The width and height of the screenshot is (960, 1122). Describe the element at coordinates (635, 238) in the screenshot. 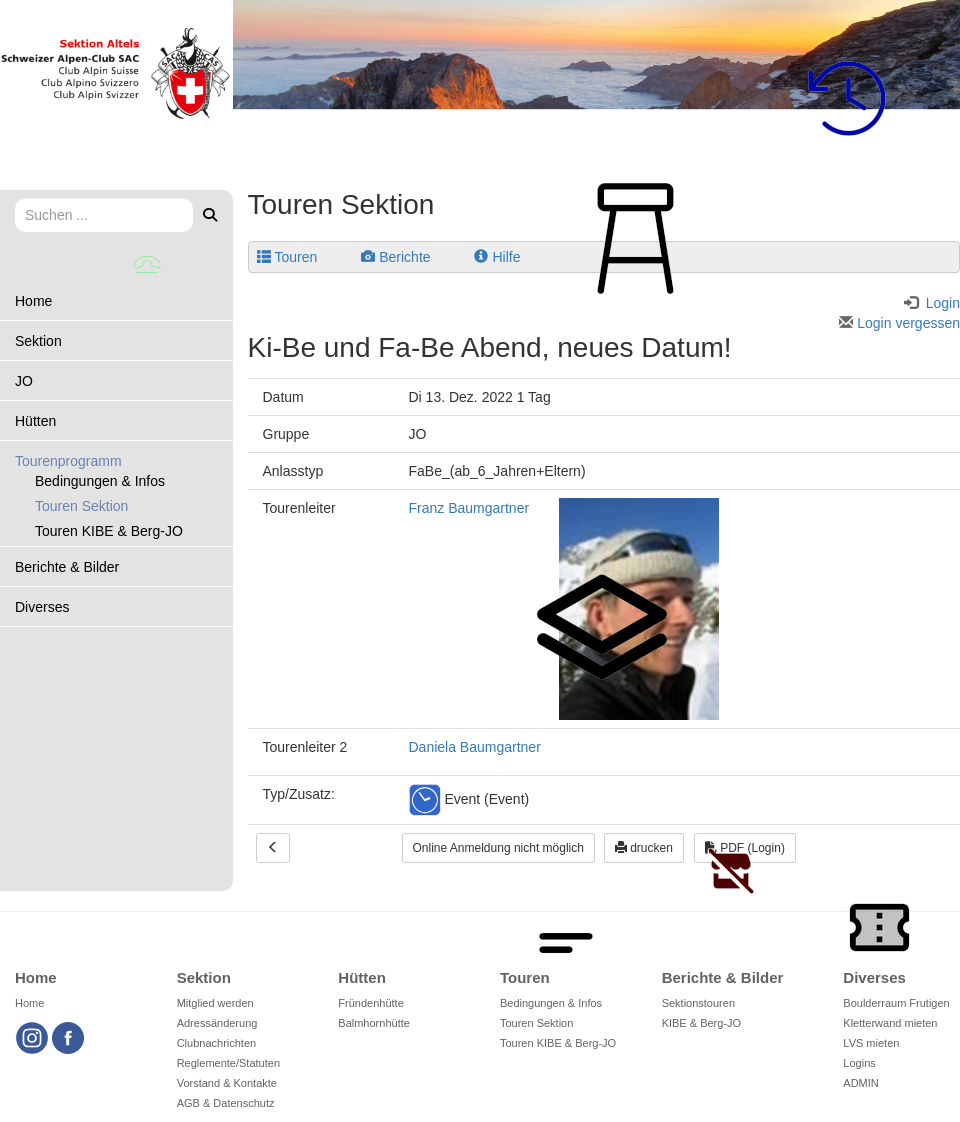

I see `browse furniture or seating options` at that location.